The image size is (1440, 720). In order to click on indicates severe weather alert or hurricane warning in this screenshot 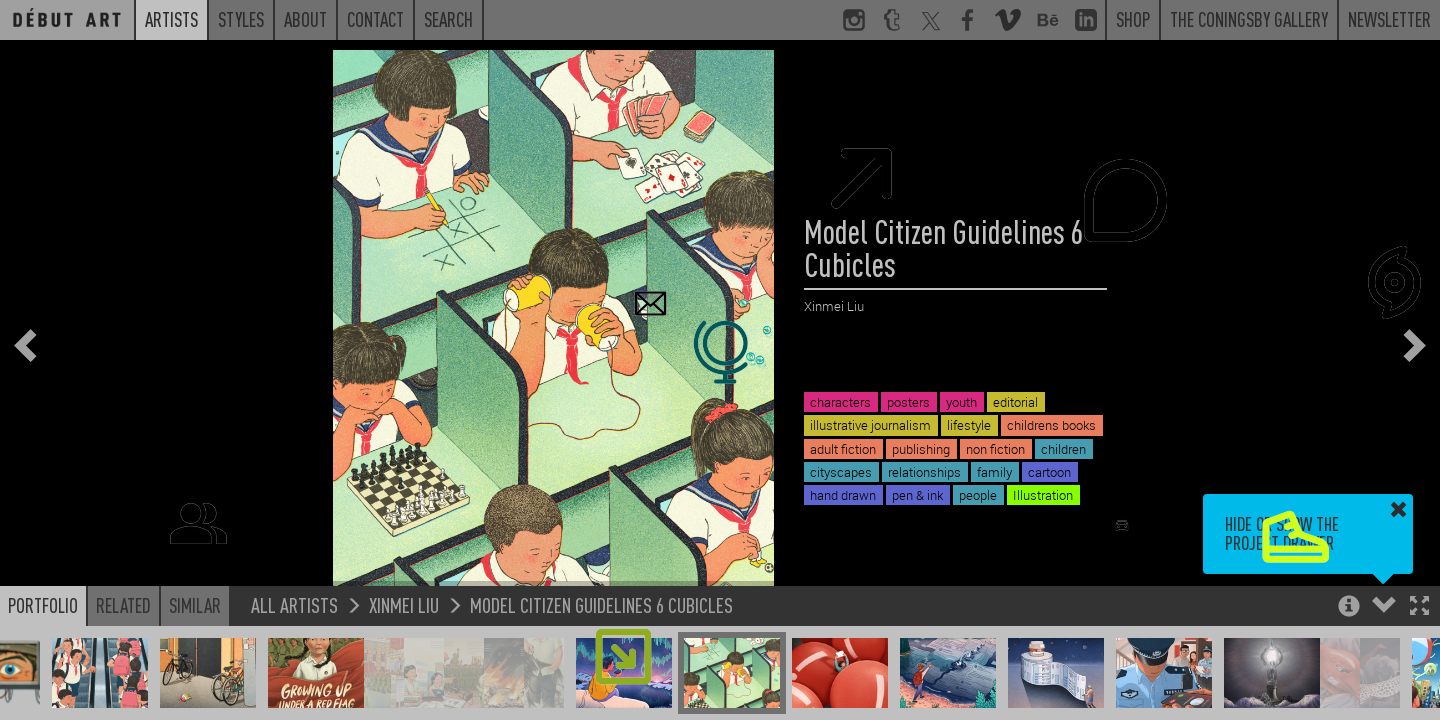, I will do `click(1394, 282)`.